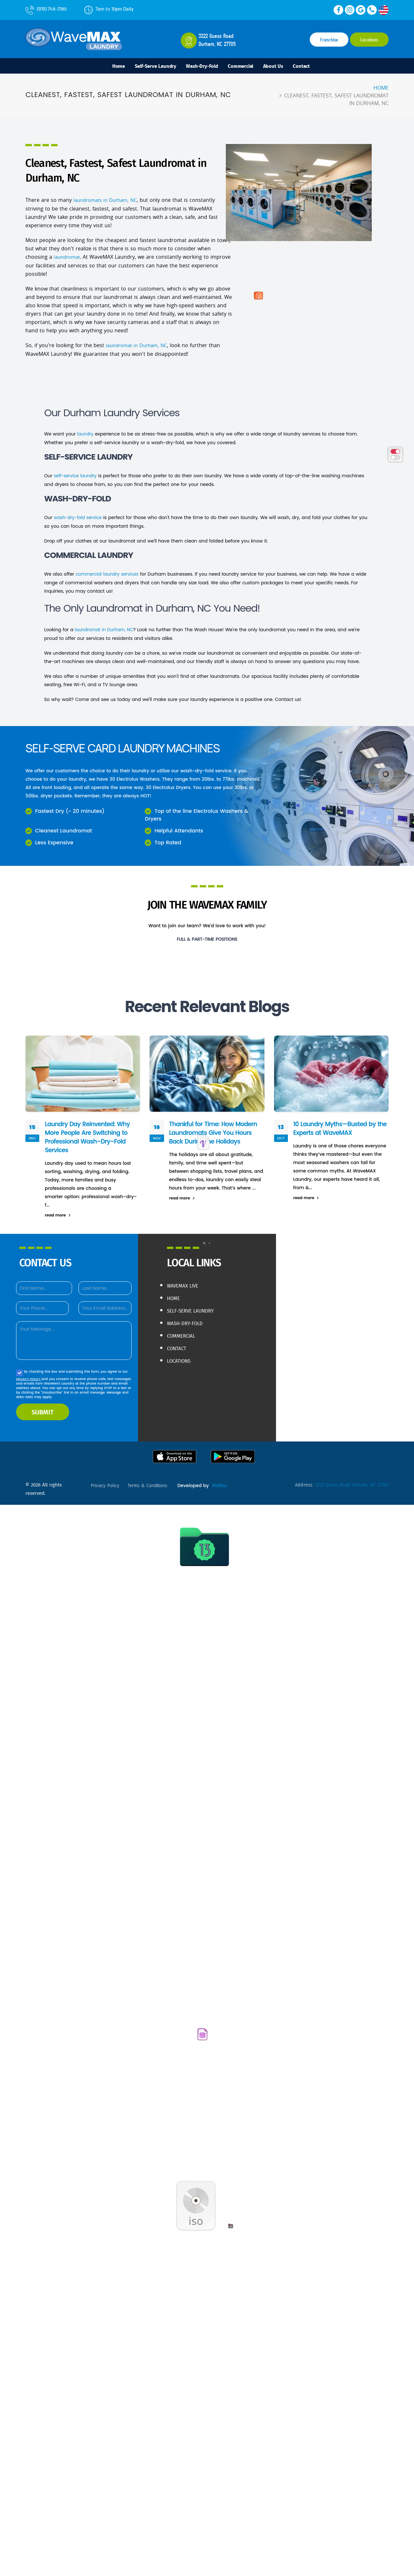 The image size is (414, 2576). What do you see at coordinates (395, 454) in the screenshot?
I see `open gnome tweaks settings` at bounding box center [395, 454].